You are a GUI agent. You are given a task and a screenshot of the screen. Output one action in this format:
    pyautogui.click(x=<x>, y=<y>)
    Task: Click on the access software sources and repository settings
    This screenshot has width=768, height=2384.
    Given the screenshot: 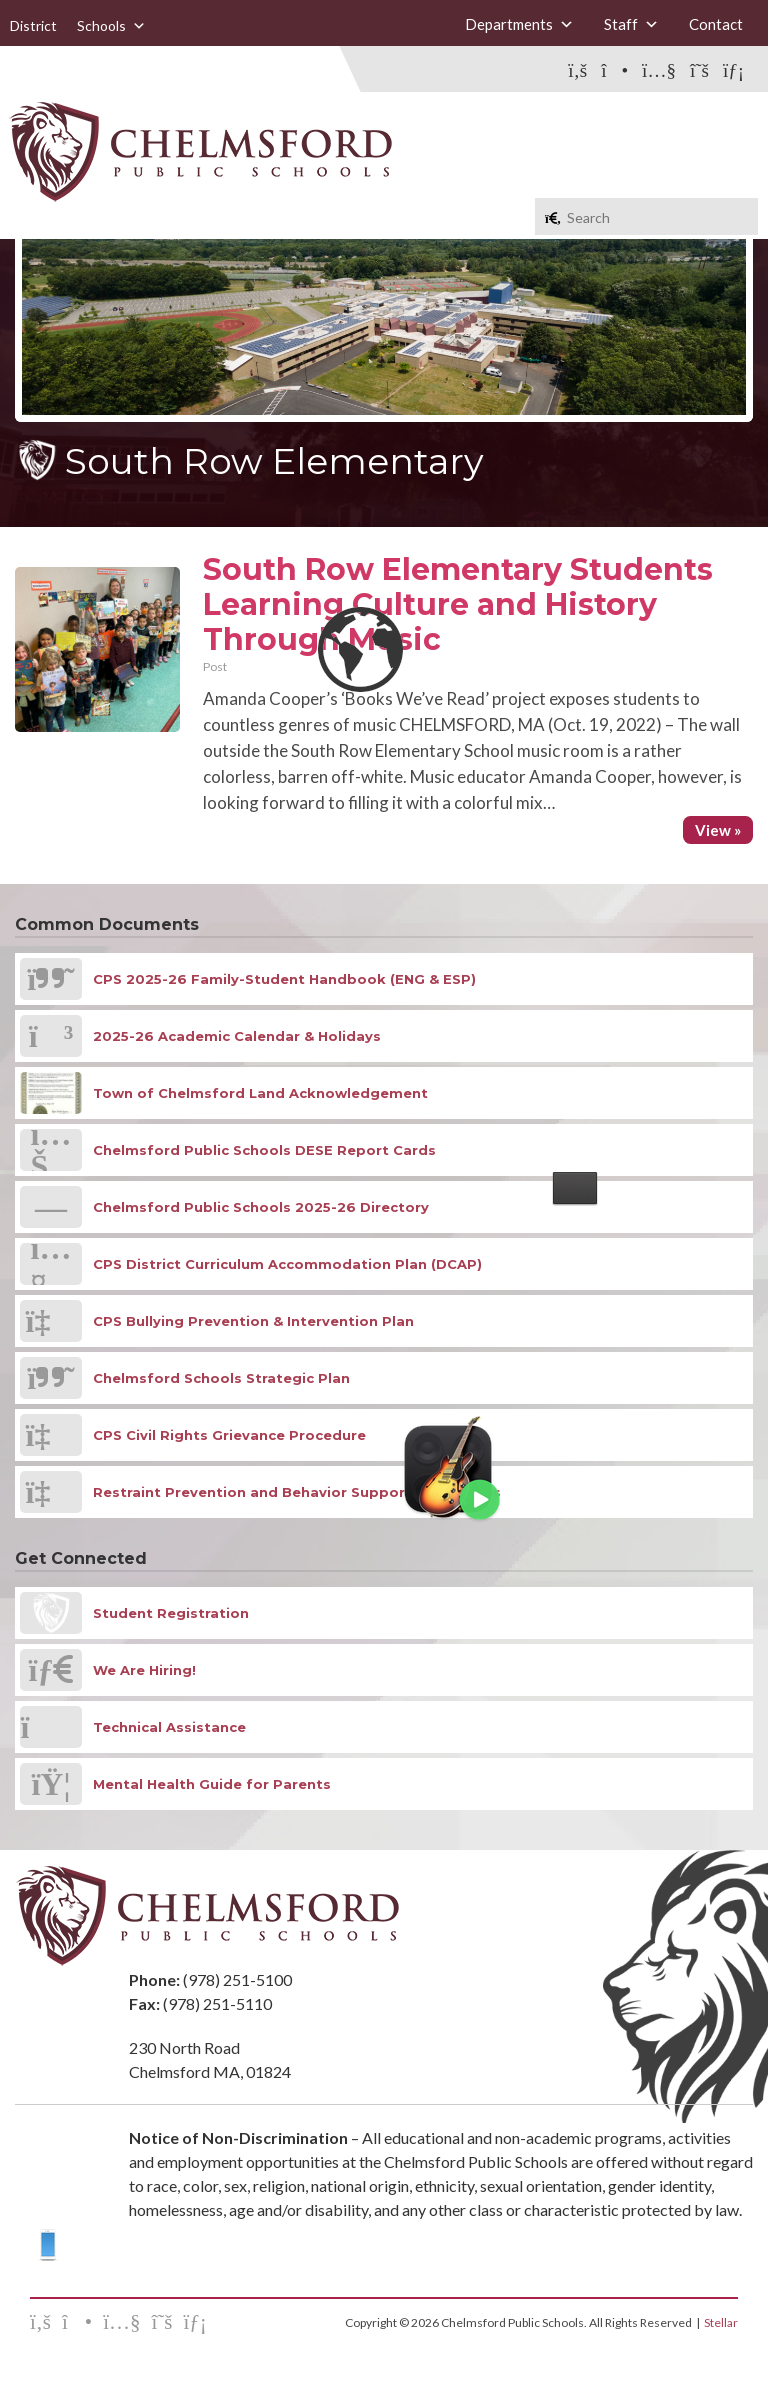 What is the action you would take?
    pyautogui.click(x=360, y=649)
    